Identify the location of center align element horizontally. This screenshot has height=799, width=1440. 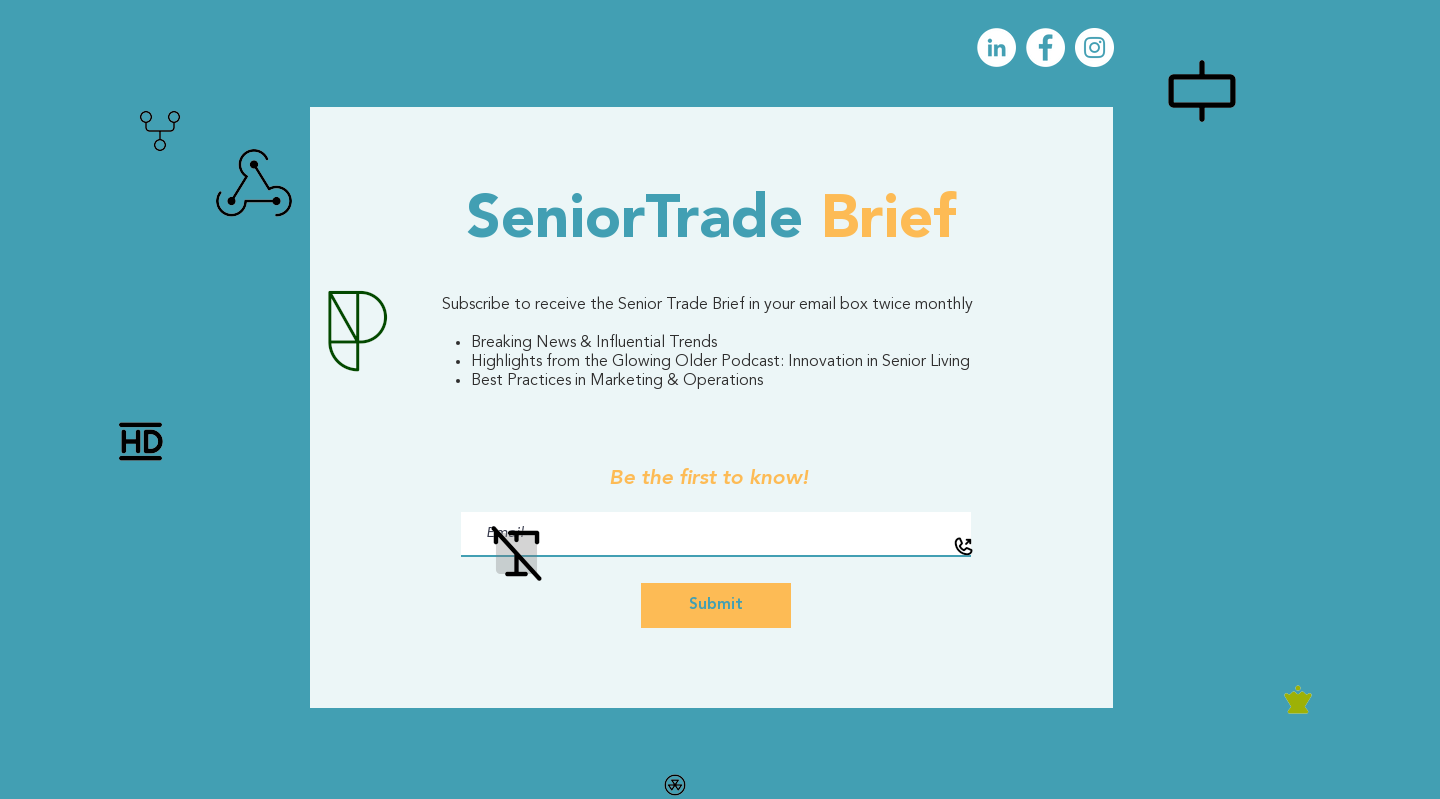
(1202, 91).